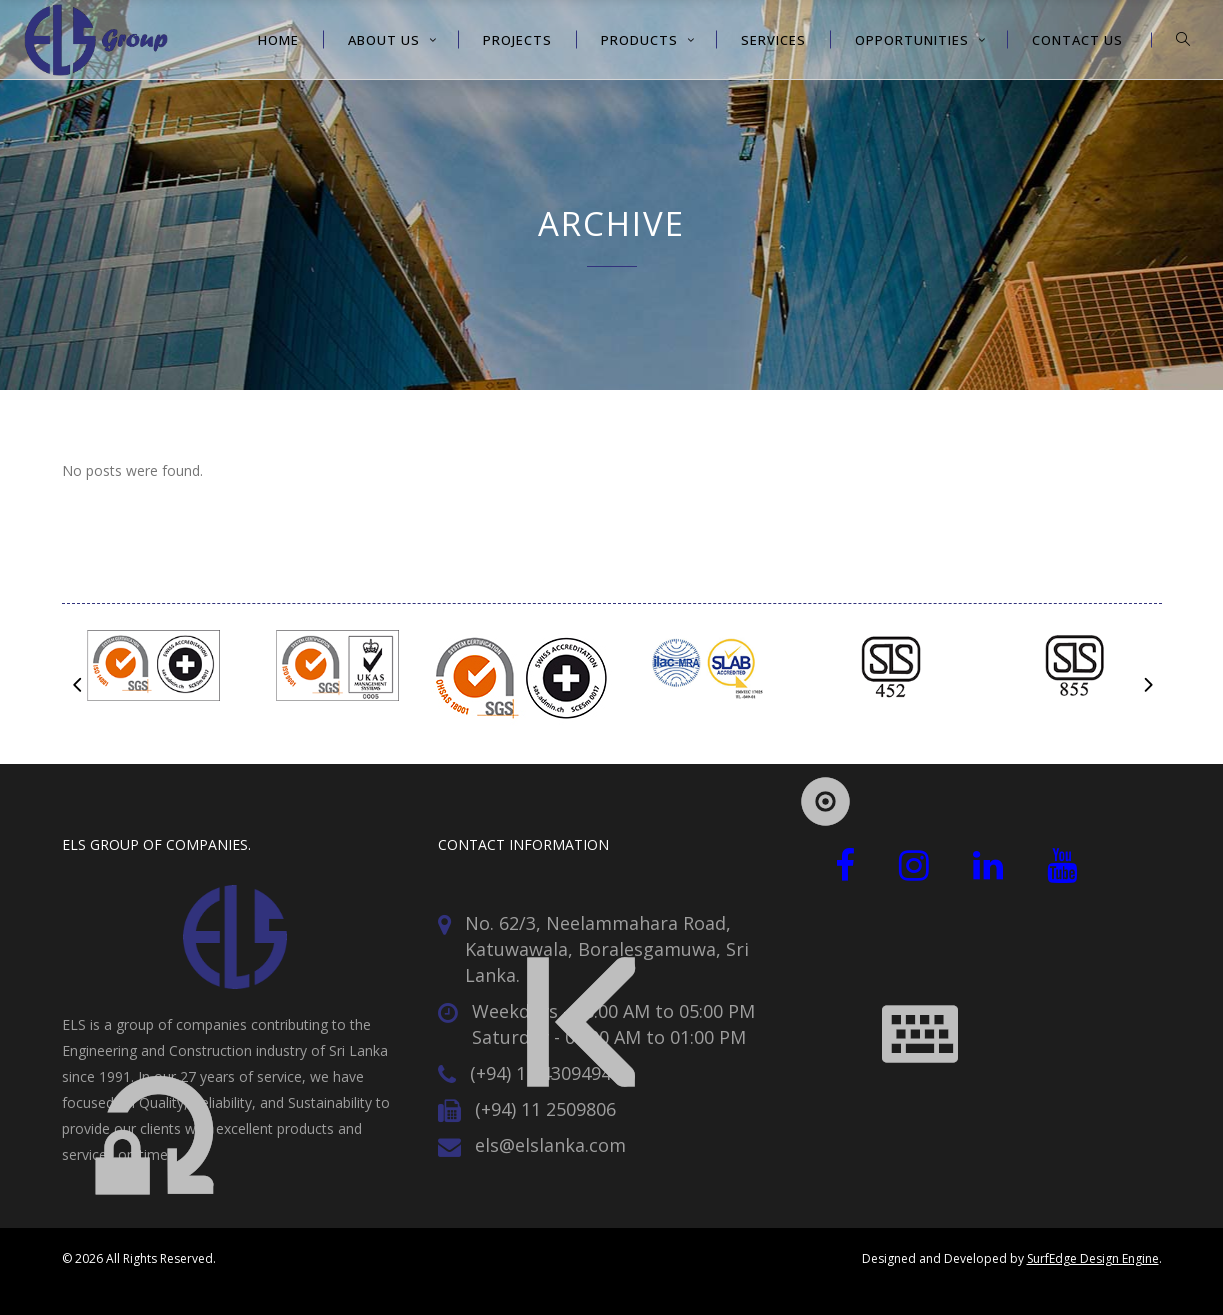  I want to click on indicates optical disc drive or CD/DVD media, so click(825, 801).